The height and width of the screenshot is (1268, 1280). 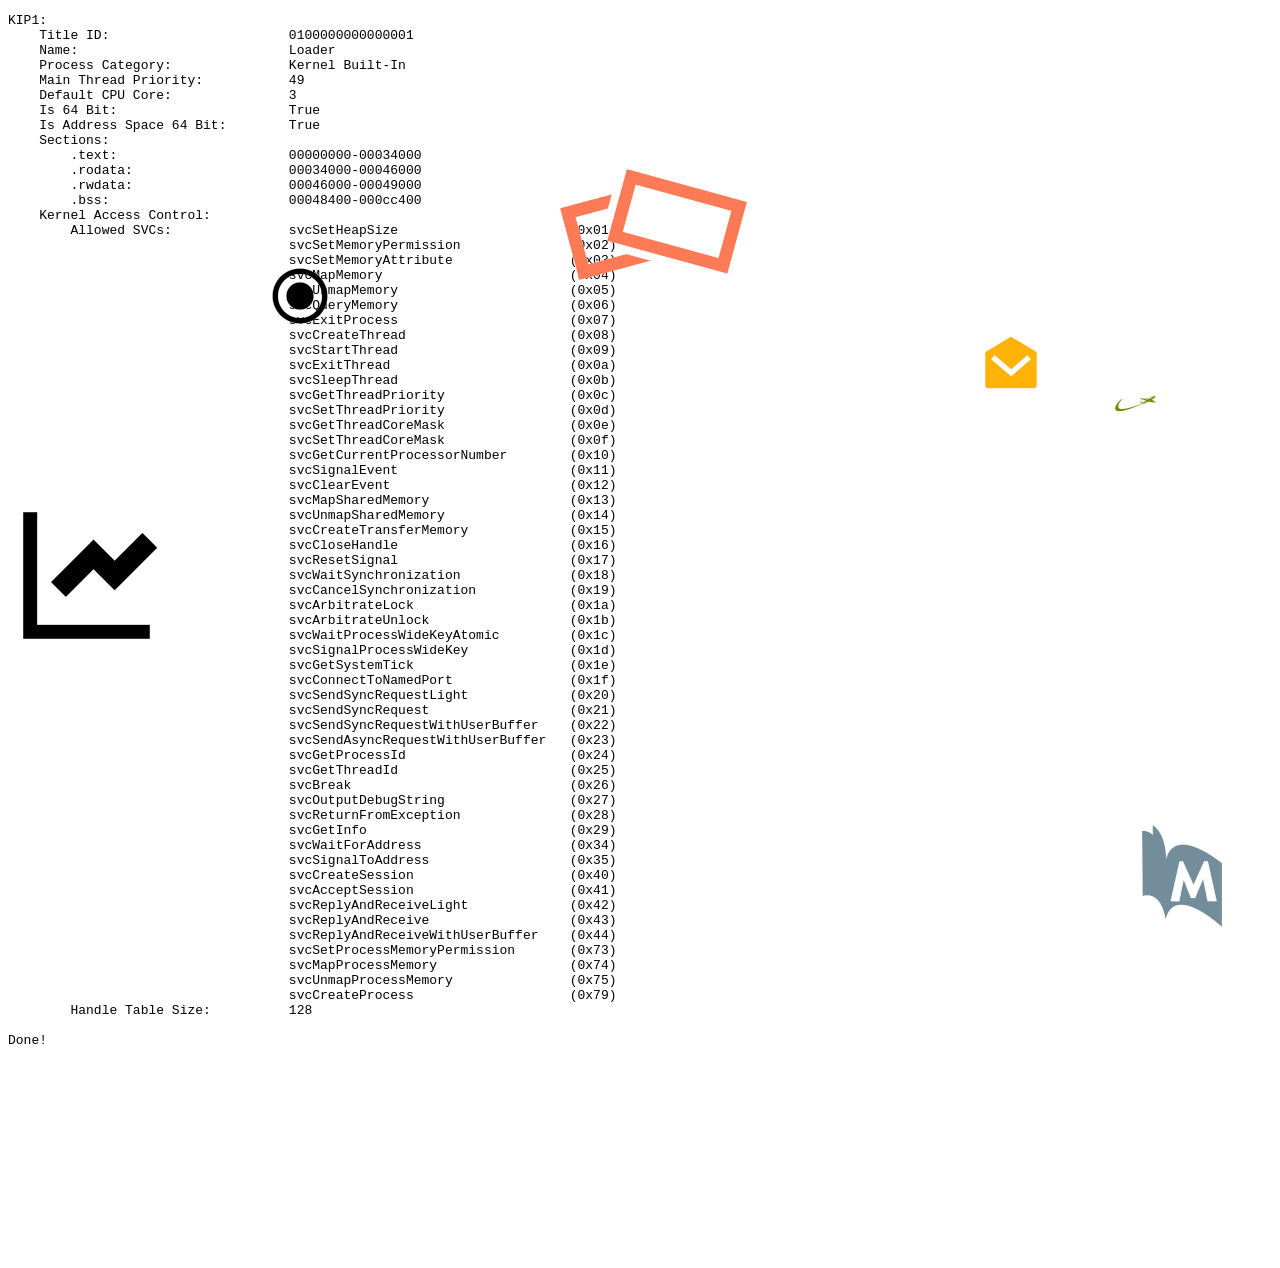 I want to click on visit the Norwegian Air website, so click(x=1135, y=403).